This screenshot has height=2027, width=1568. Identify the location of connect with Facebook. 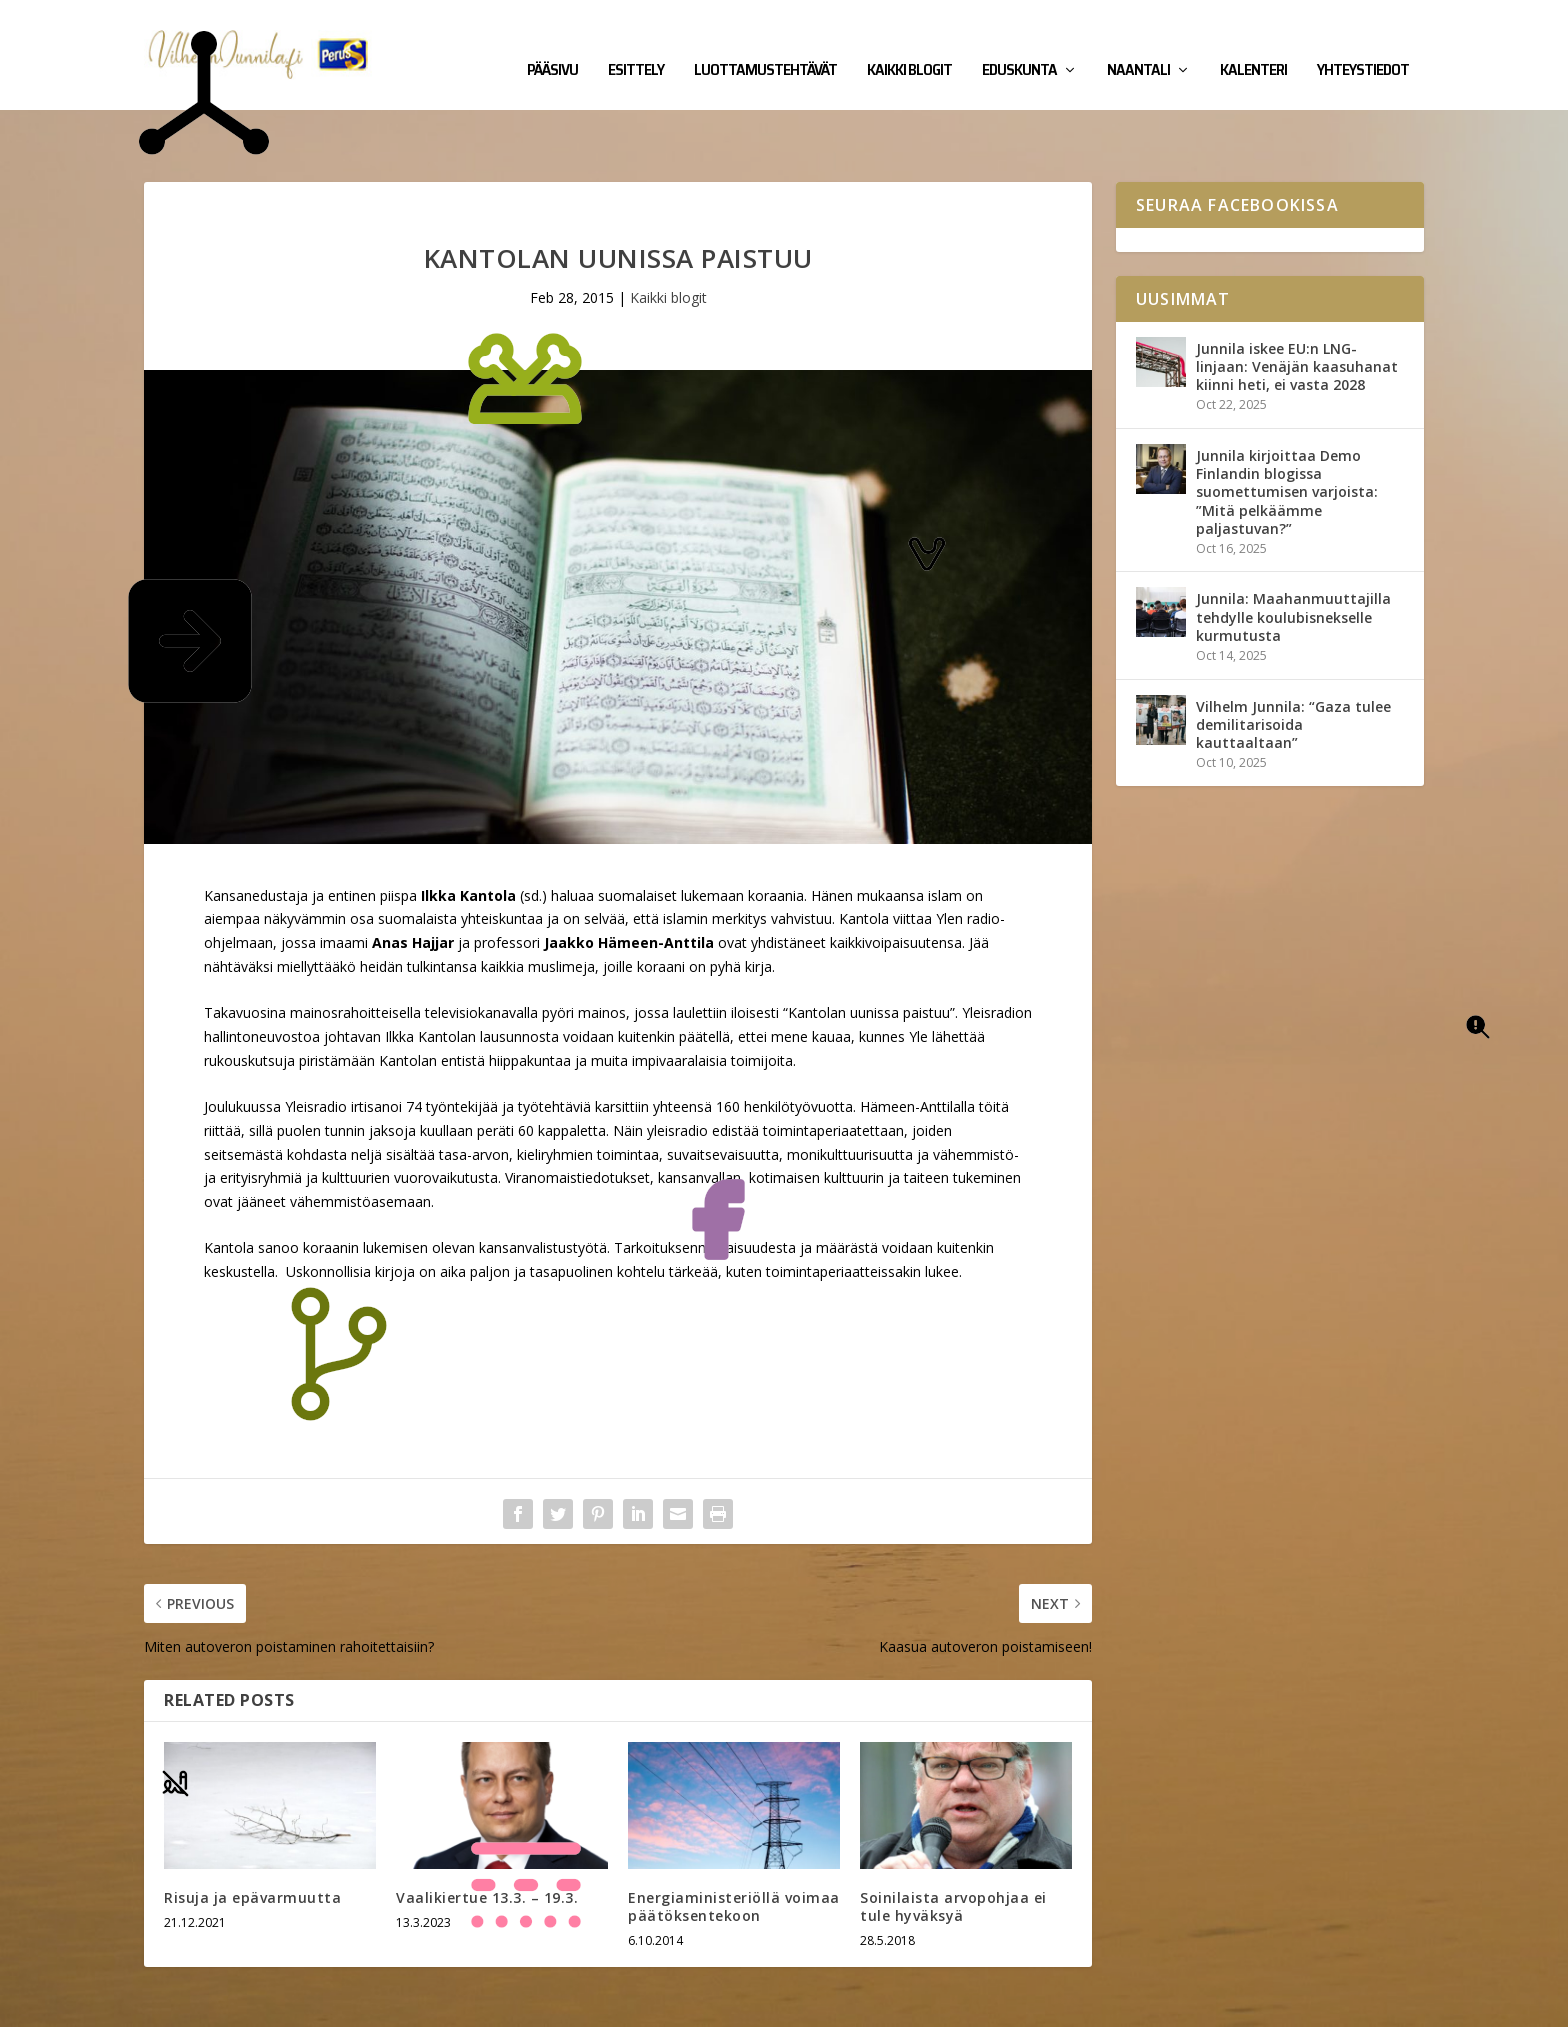
(716, 1219).